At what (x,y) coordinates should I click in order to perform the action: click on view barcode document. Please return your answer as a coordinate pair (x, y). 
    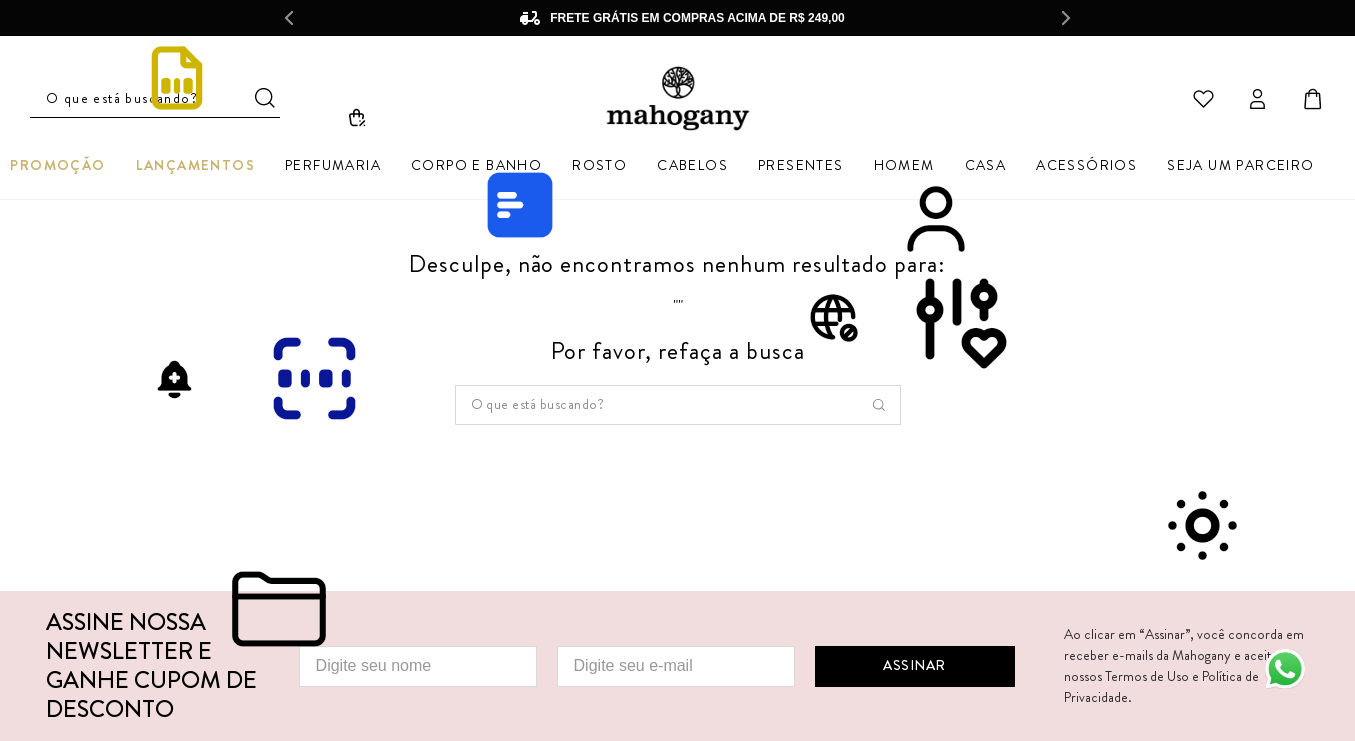
    Looking at the image, I should click on (177, 78).